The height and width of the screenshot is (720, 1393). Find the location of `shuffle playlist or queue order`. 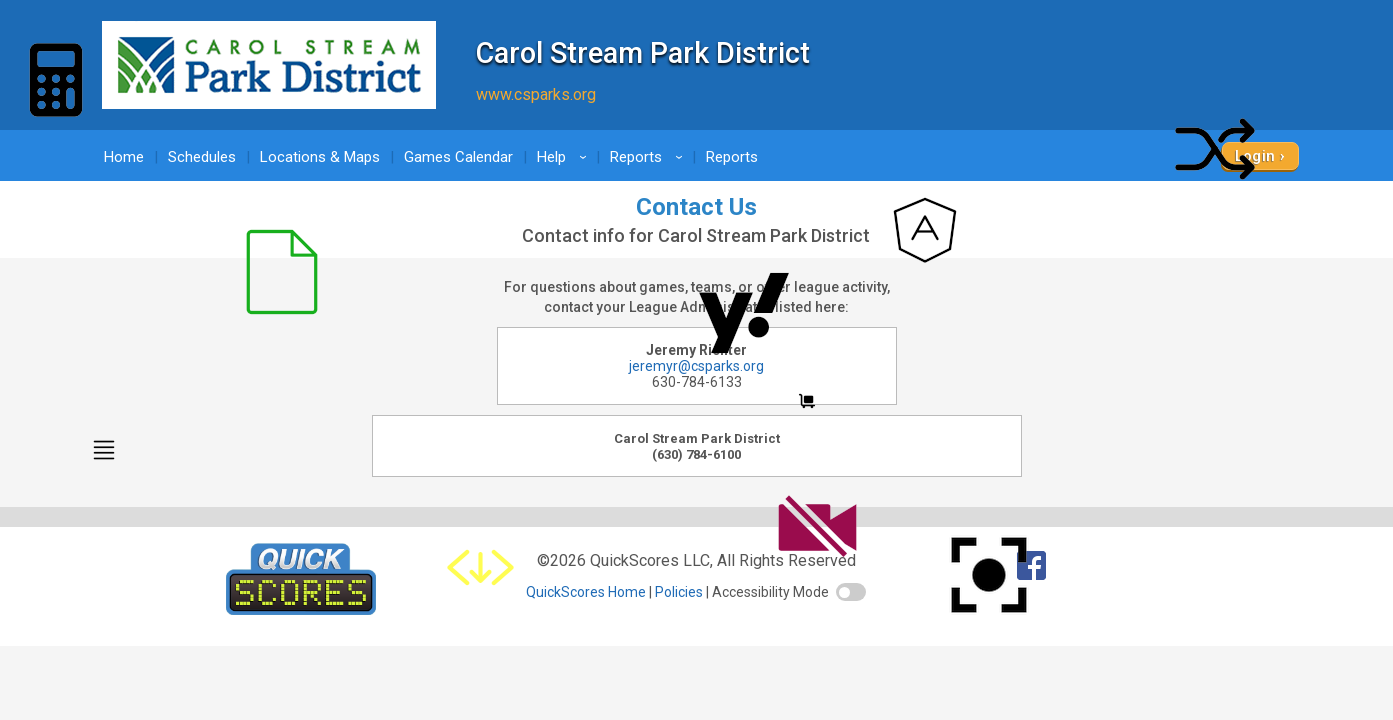

shuffle playlist or queue order is located at coordinates (1215, 149).